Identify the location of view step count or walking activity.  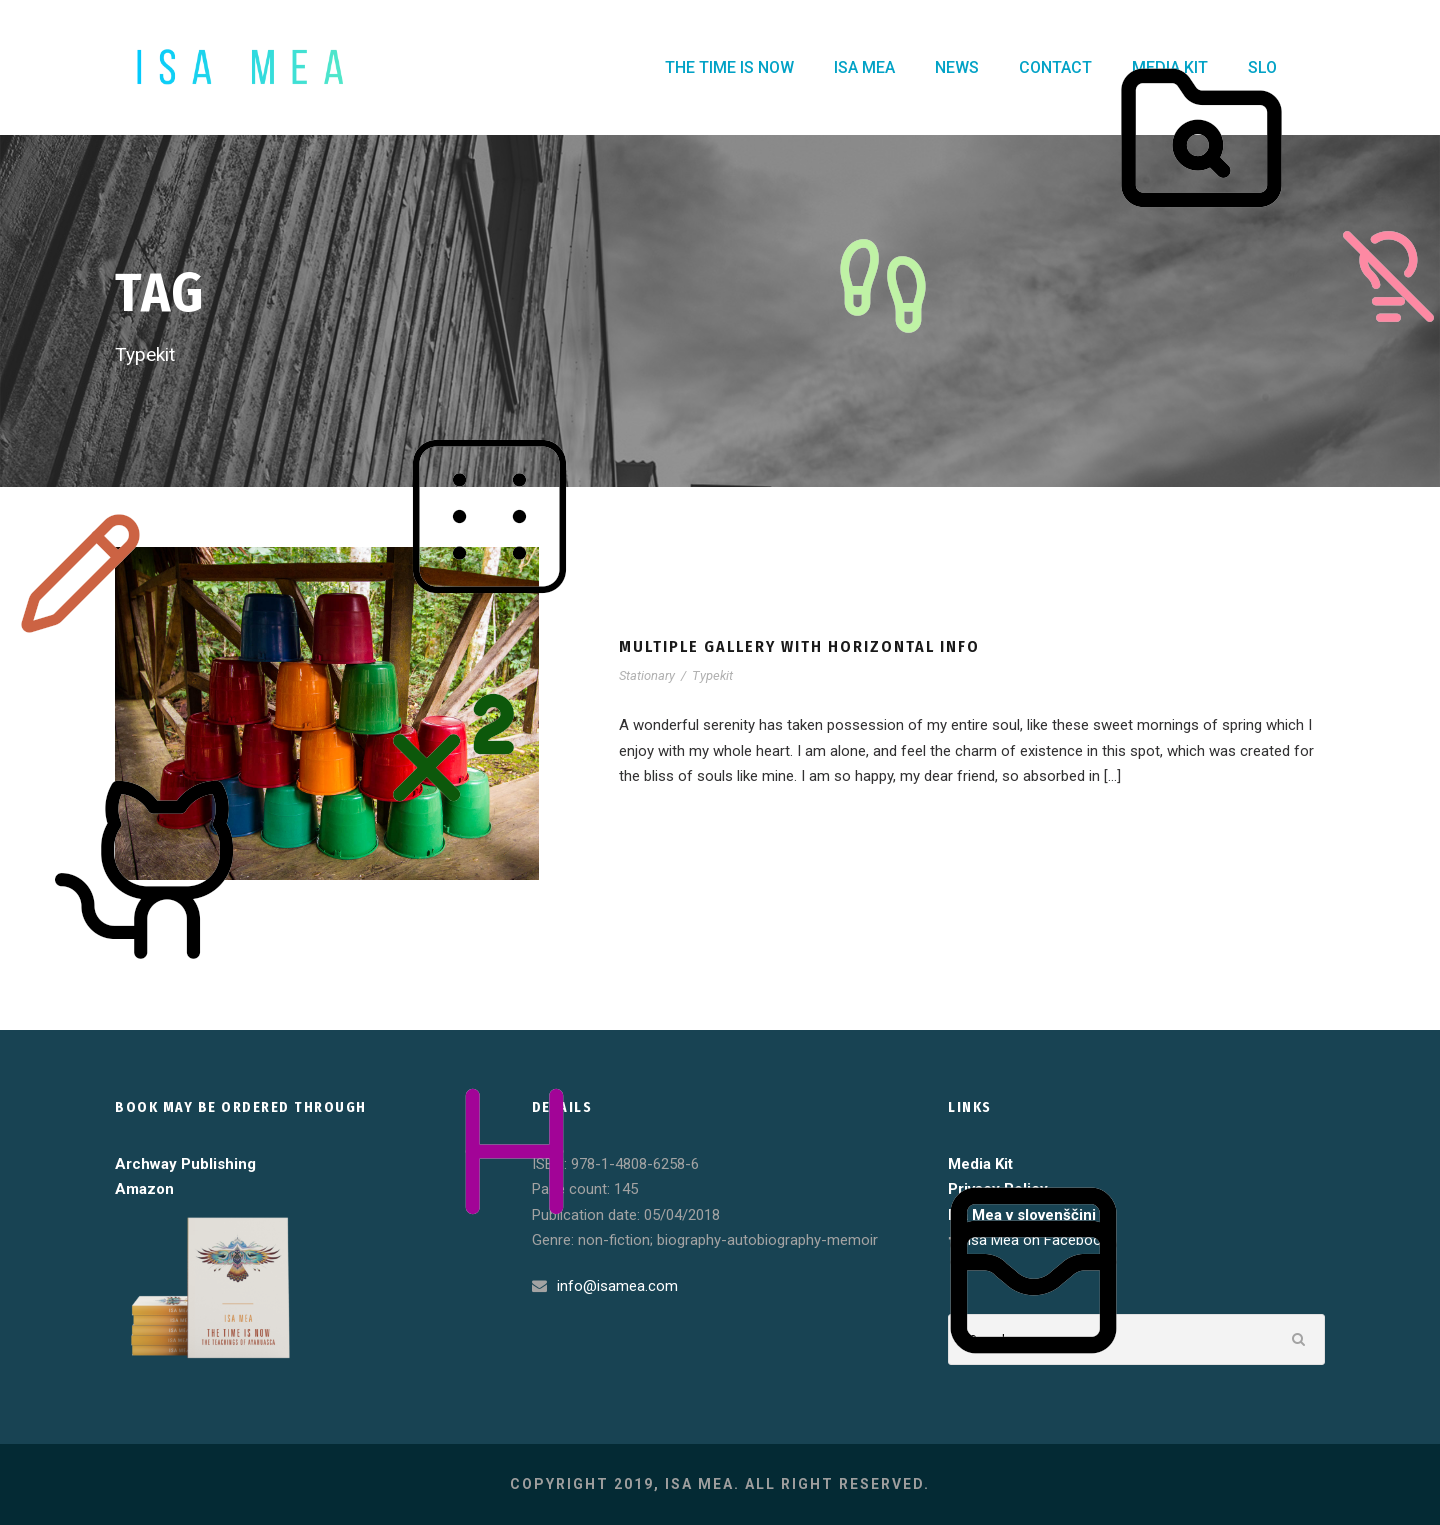
(883, 286).